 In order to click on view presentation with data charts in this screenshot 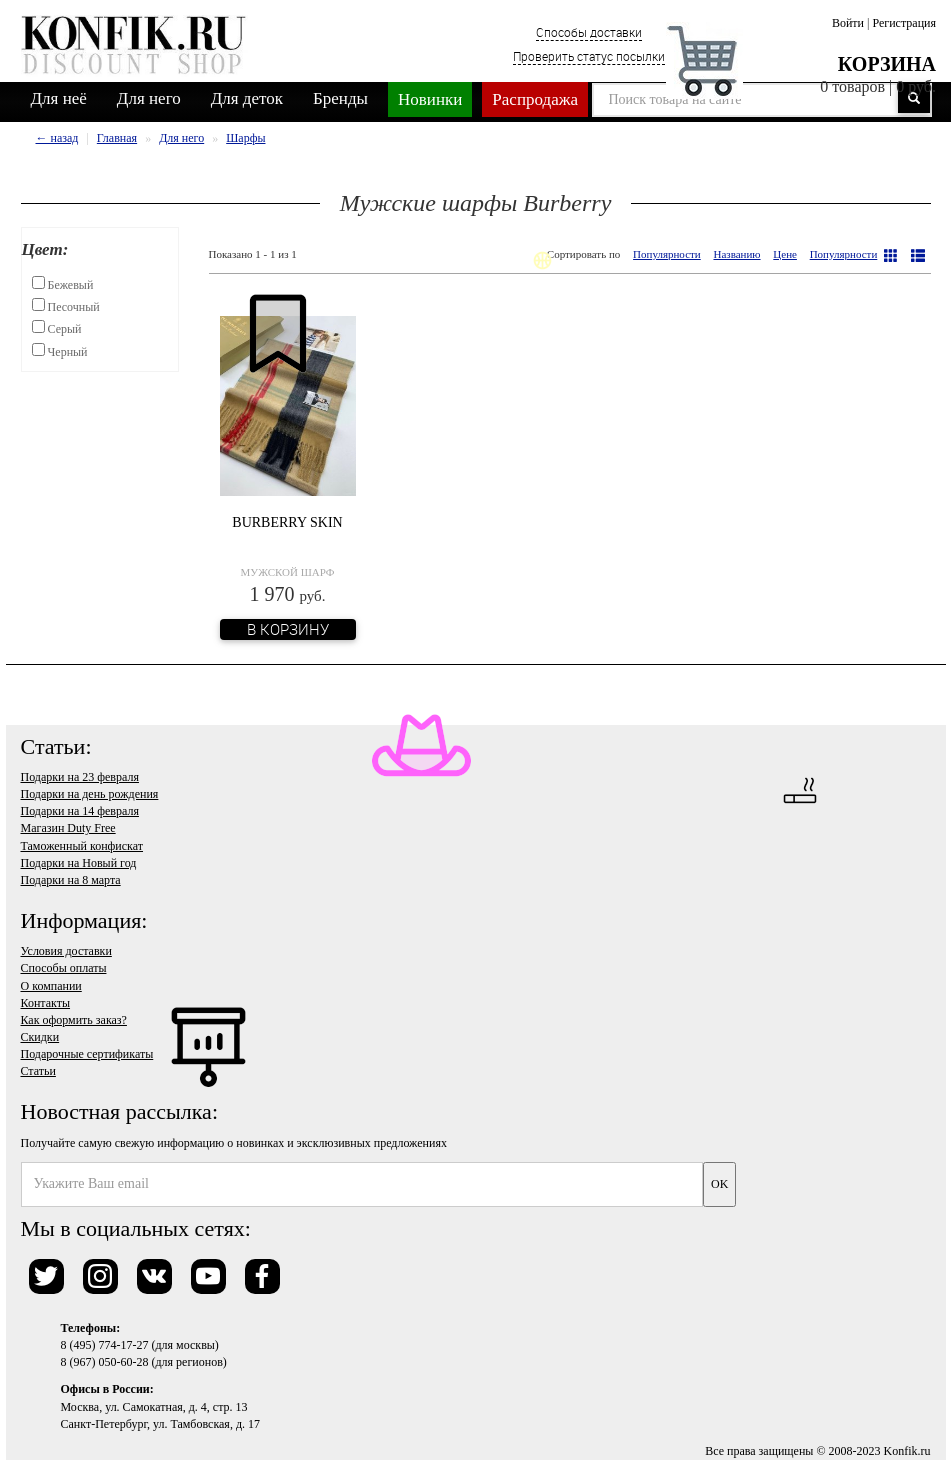, I will do `click(208, 1041)`.